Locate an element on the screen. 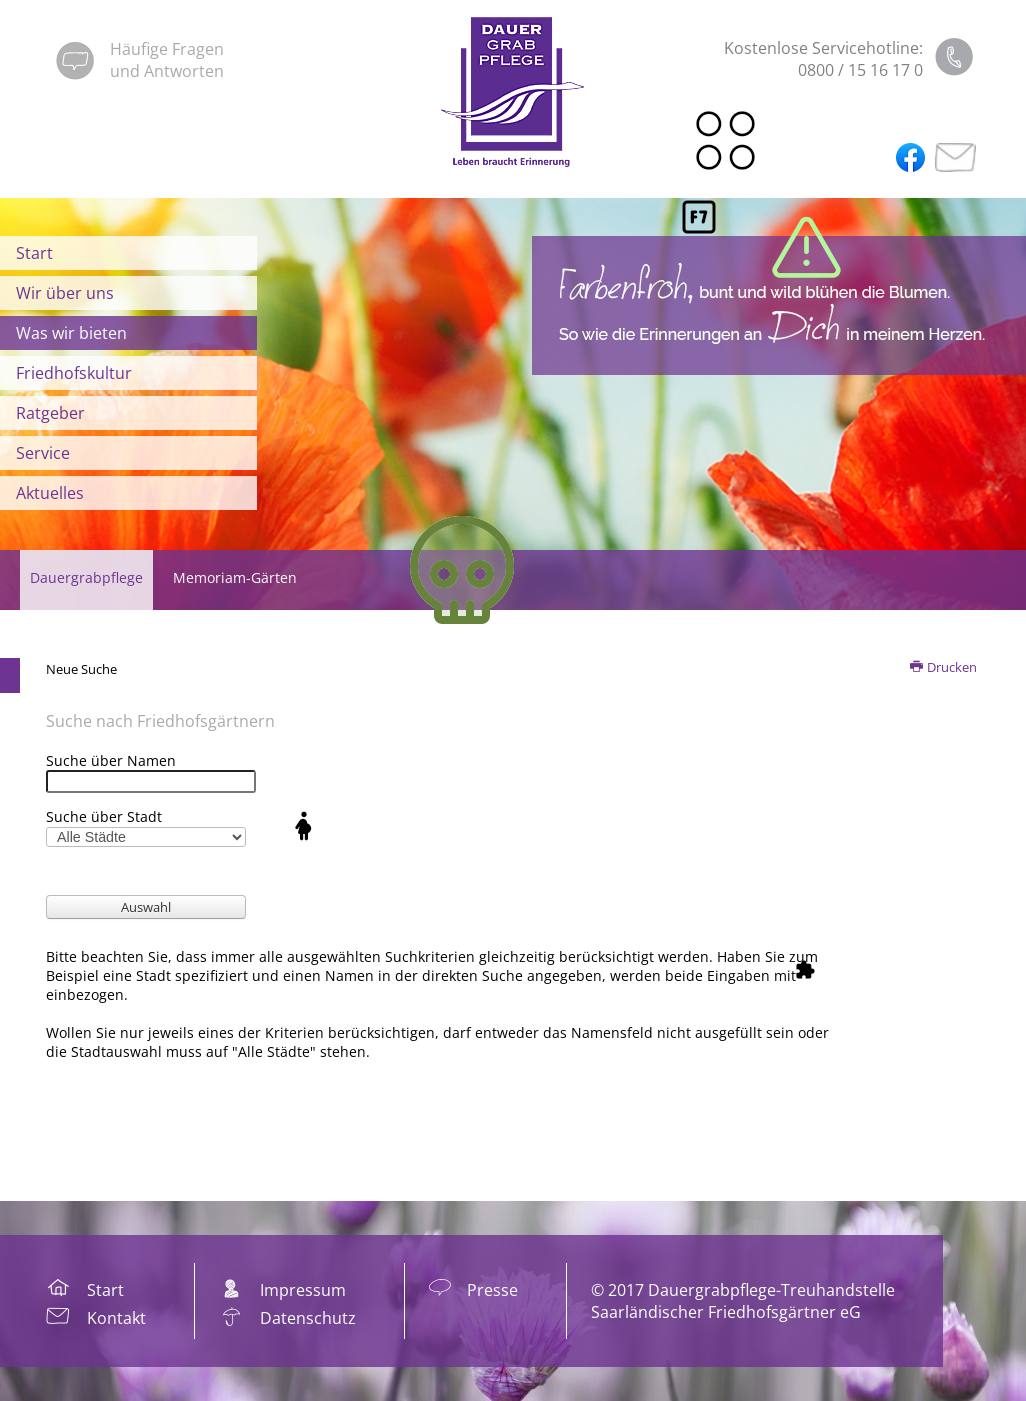  access browser extensions or add-ons is located at coordinates (805, 969).